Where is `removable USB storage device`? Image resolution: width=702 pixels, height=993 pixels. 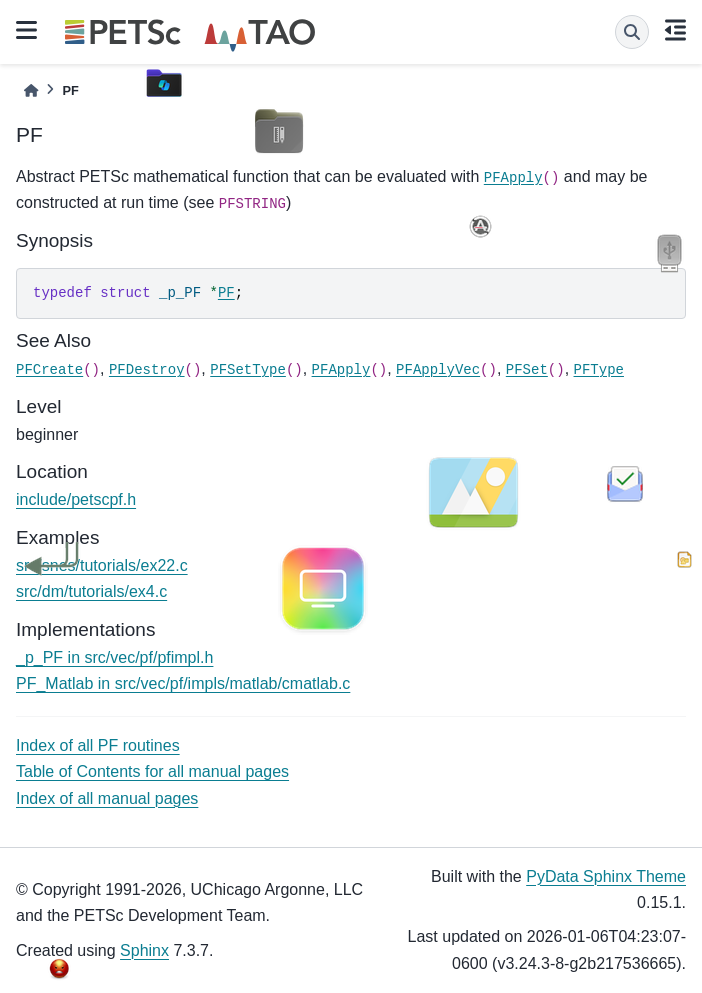 removable USB storage device is located at coordinates (669, 253).